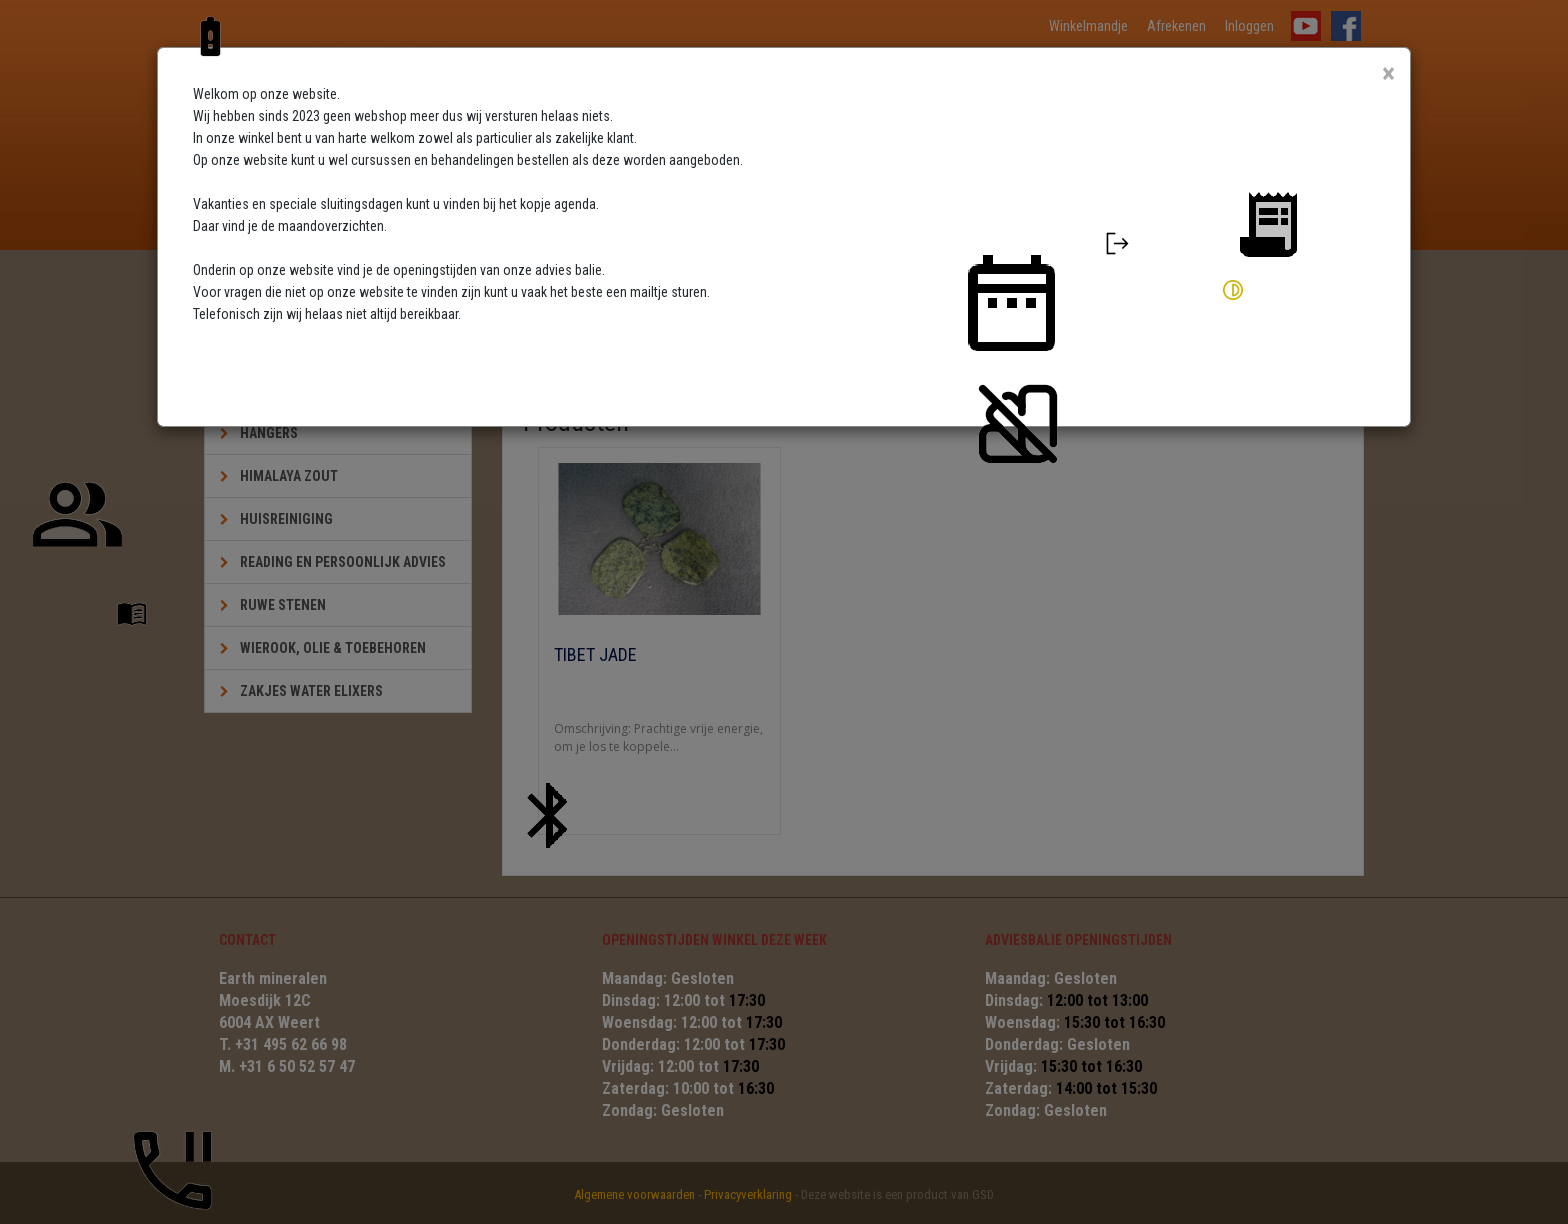 The width and height of the screenshot is (1568, 1224). I want to click on view contacts or people list, so click(77, 514).